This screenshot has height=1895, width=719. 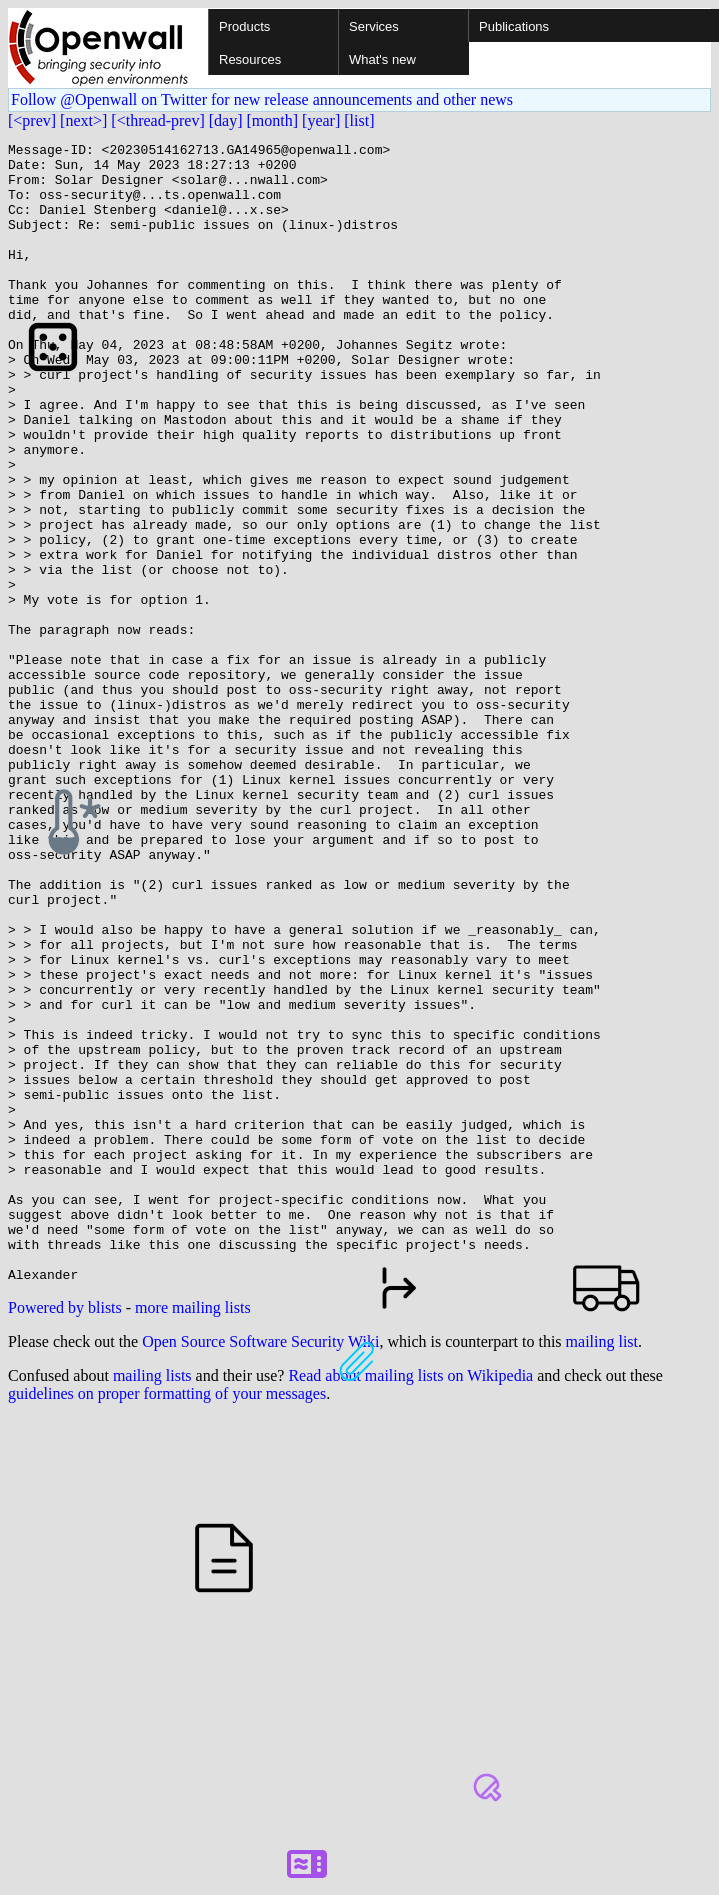 What do you see at coordinates (224, 1558) in the screenshot?
I see `view document or text file` at bounding box center [224, 1558].